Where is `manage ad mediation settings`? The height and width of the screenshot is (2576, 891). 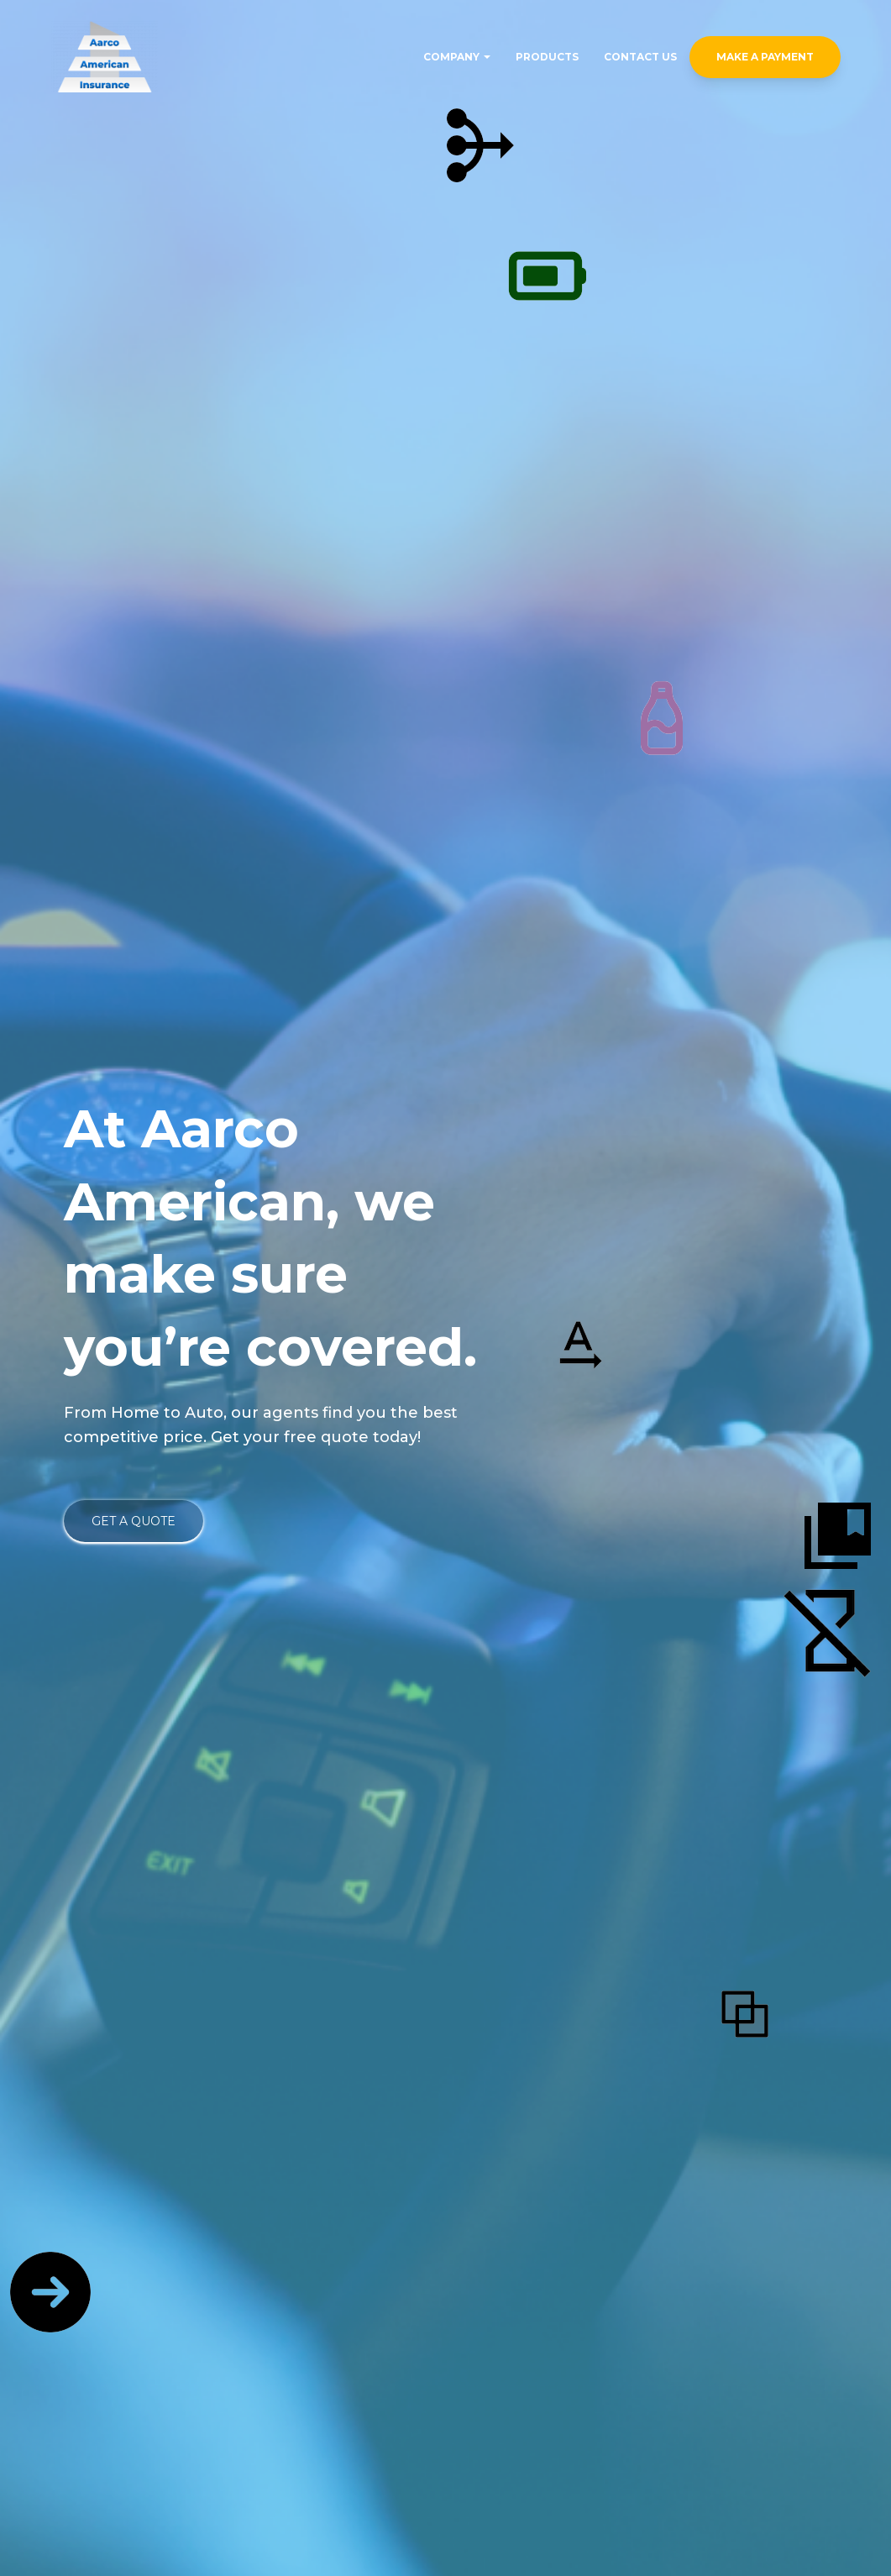 manage ad mediation settings is located at coordinates (480, 145).